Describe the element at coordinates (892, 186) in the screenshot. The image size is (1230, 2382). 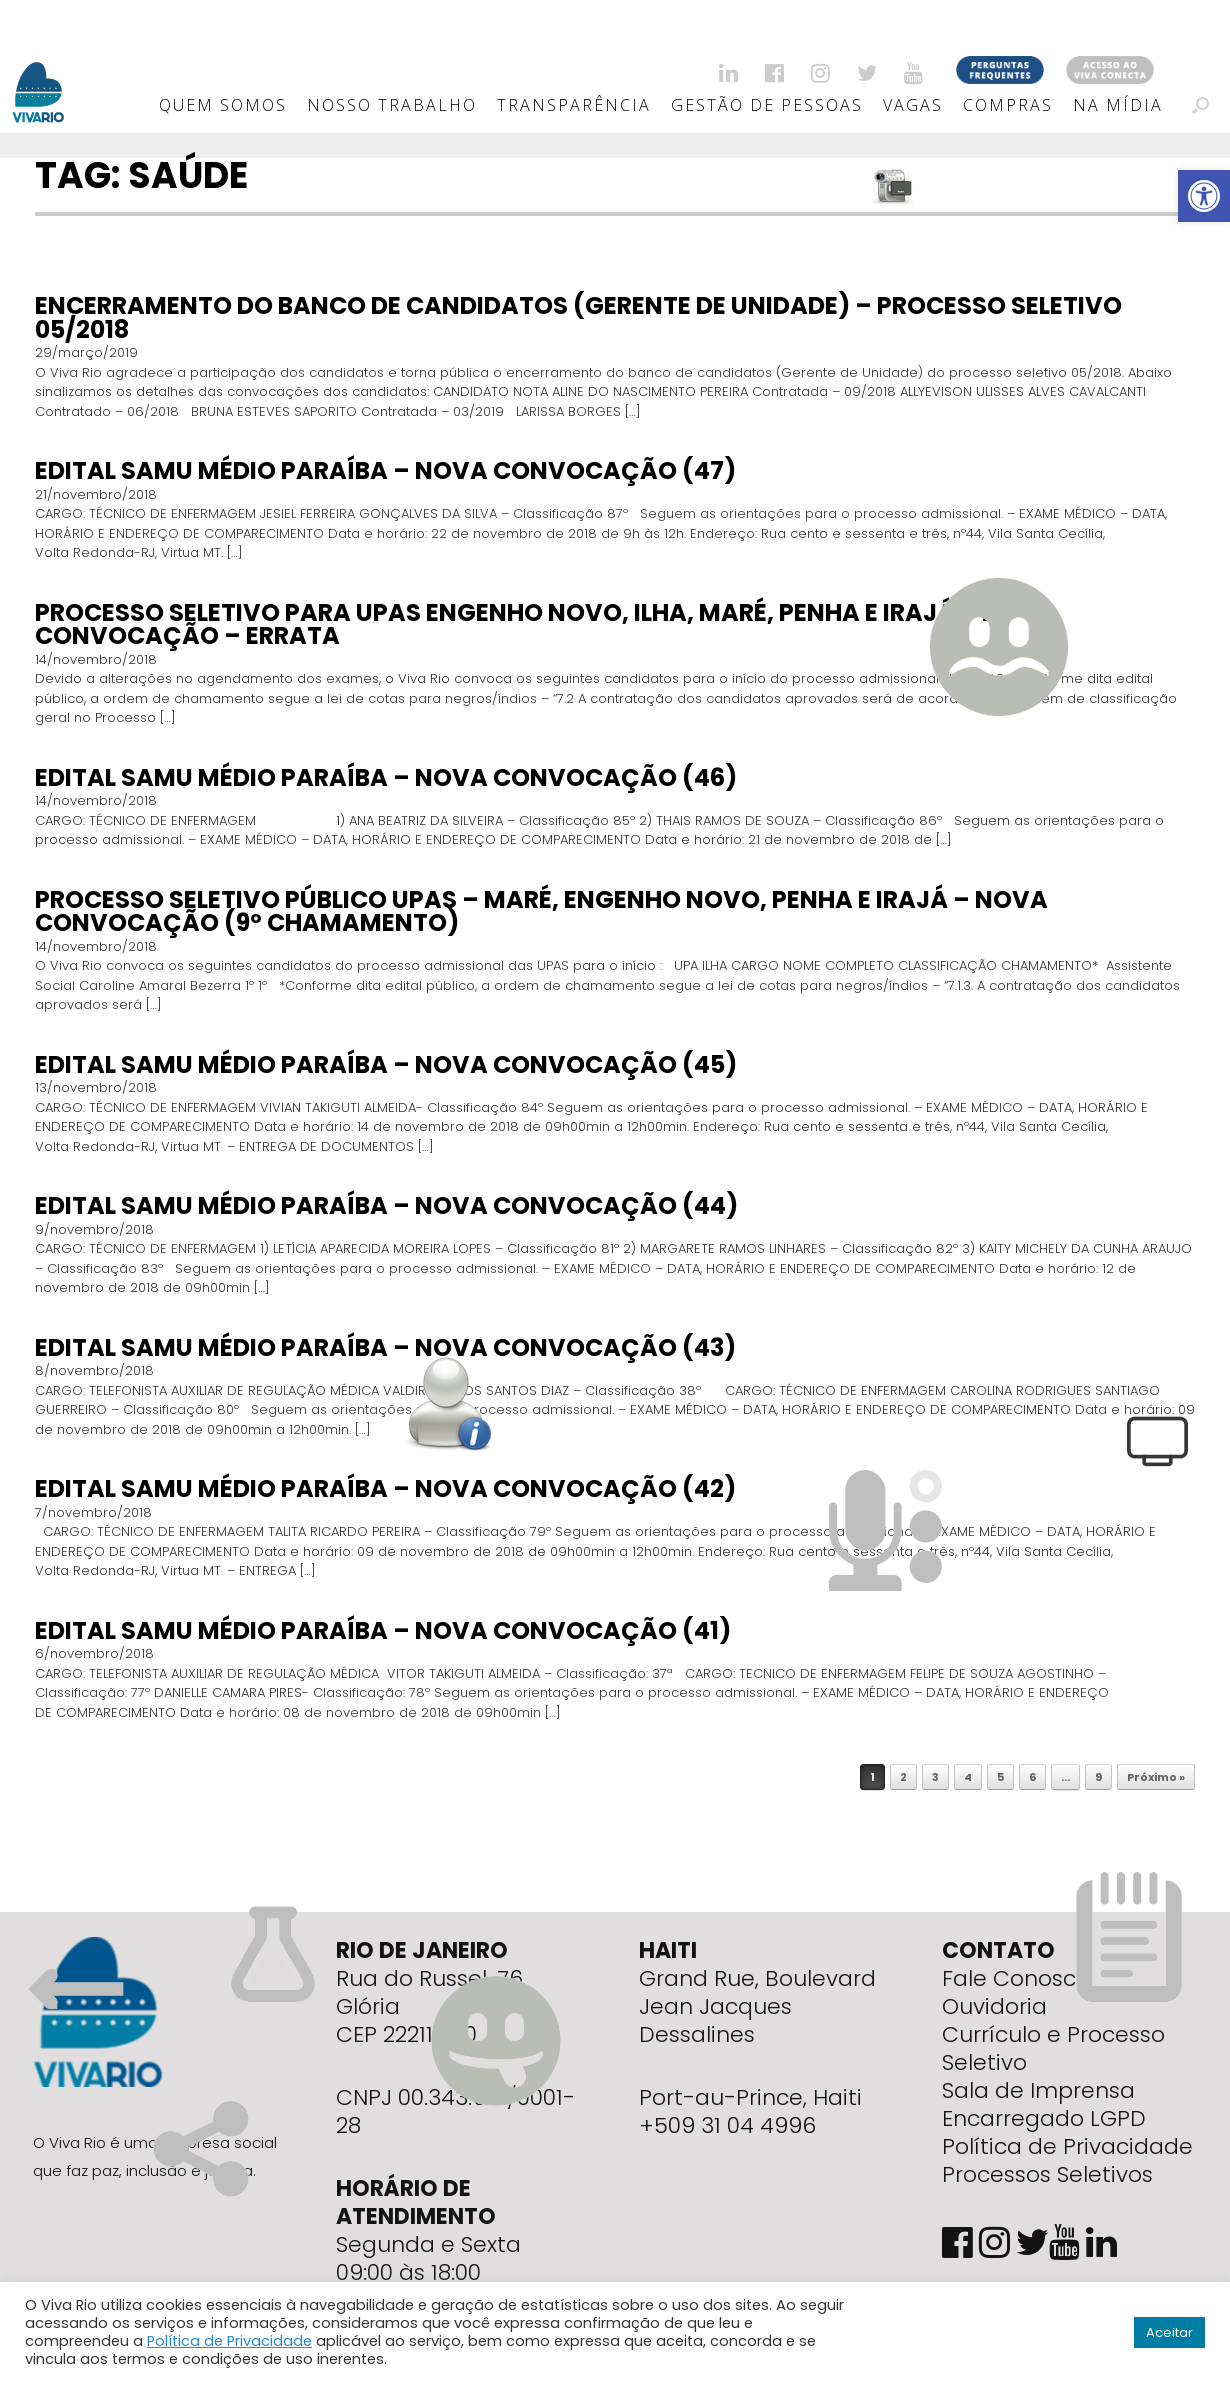
I see `access video camera device settings` at that location.